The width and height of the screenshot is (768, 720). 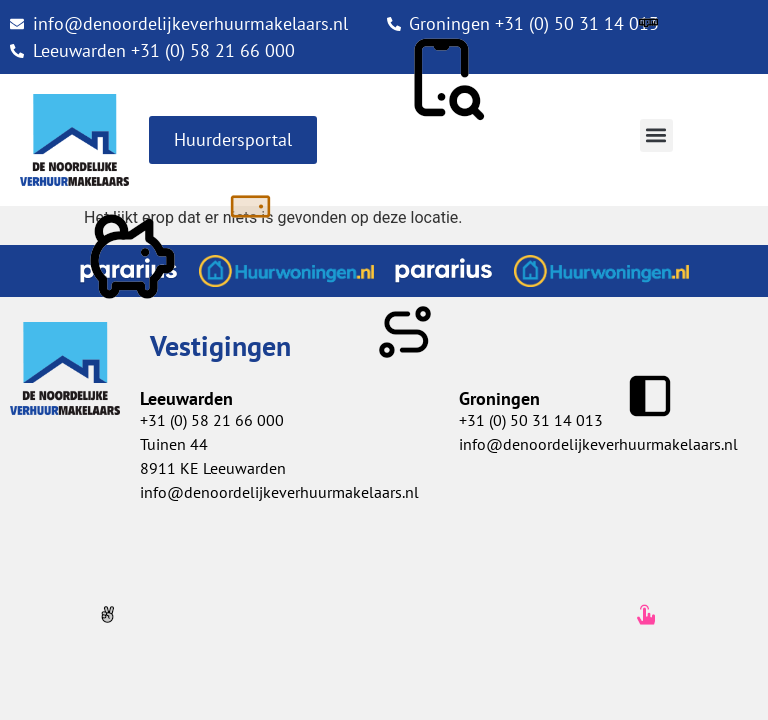 What do you see at coordinates (250, 206) in the screenshot?
I see `access local storage or disk drive` at bounding box center [250, 206].